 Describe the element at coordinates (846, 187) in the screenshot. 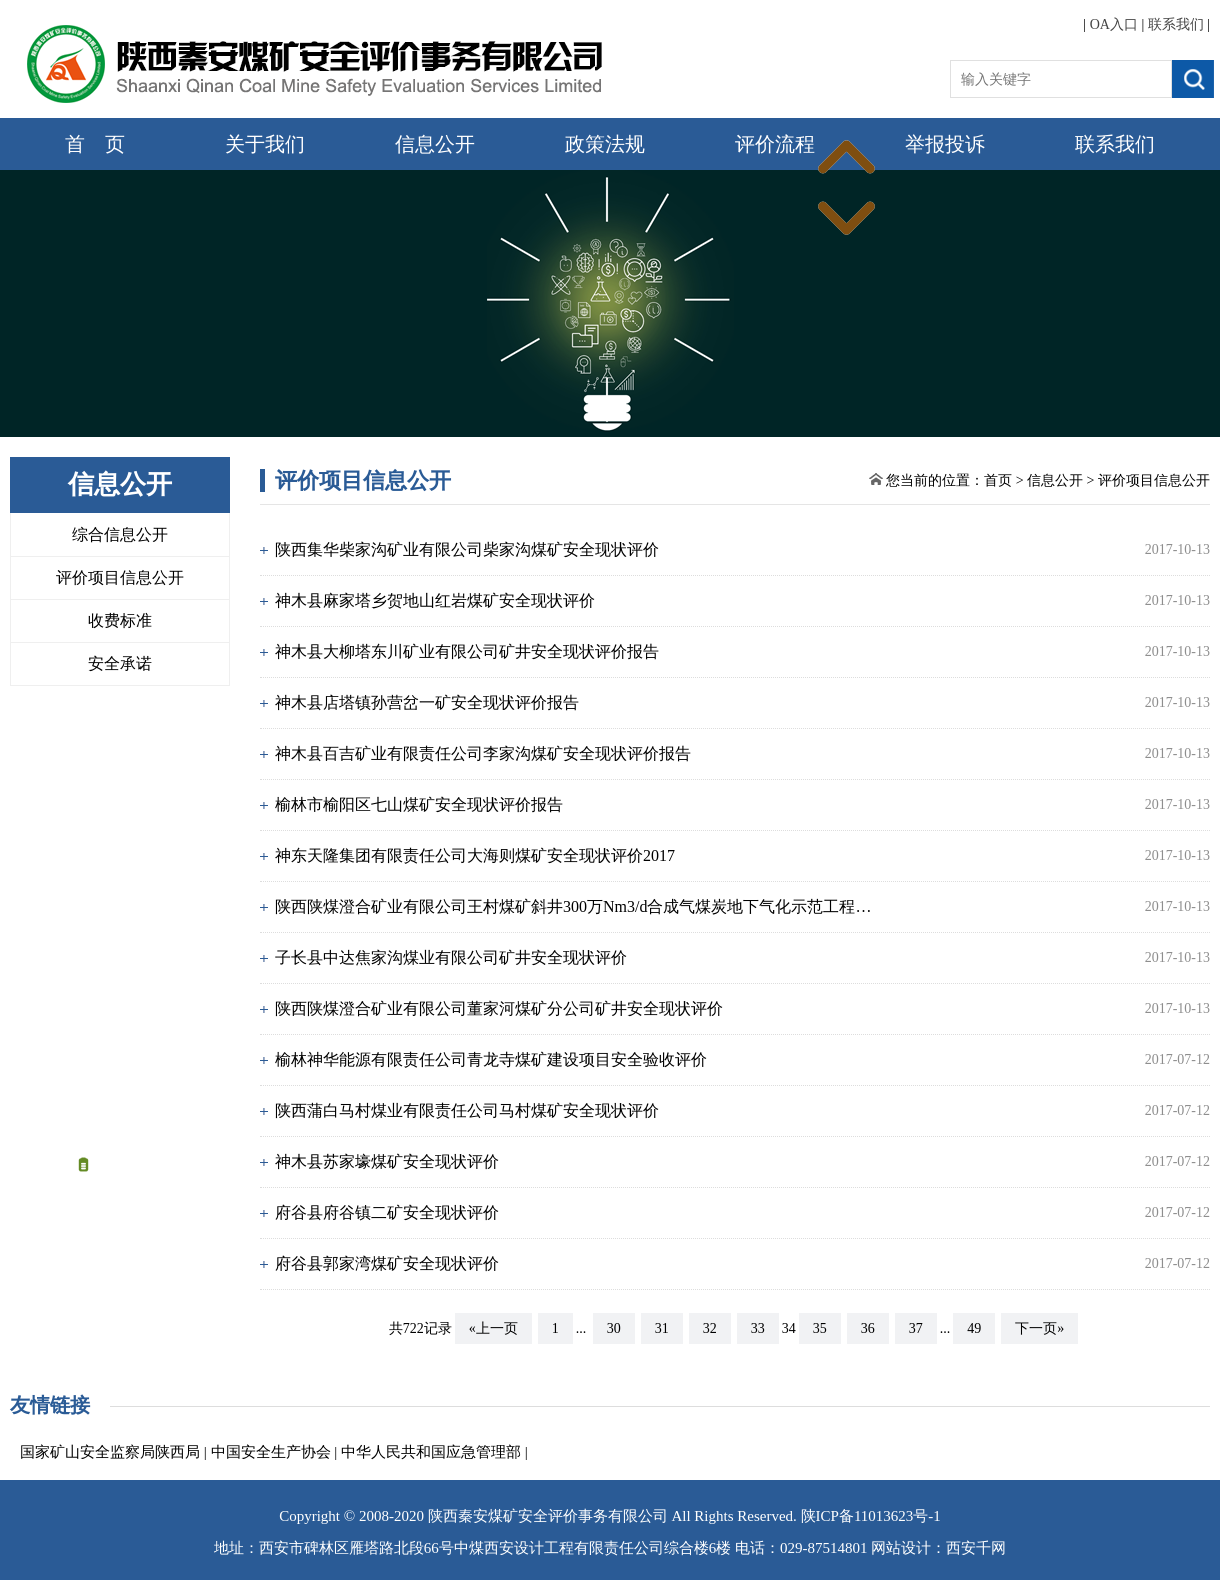

I see `expand or collapse a dropdown menu` at that location.